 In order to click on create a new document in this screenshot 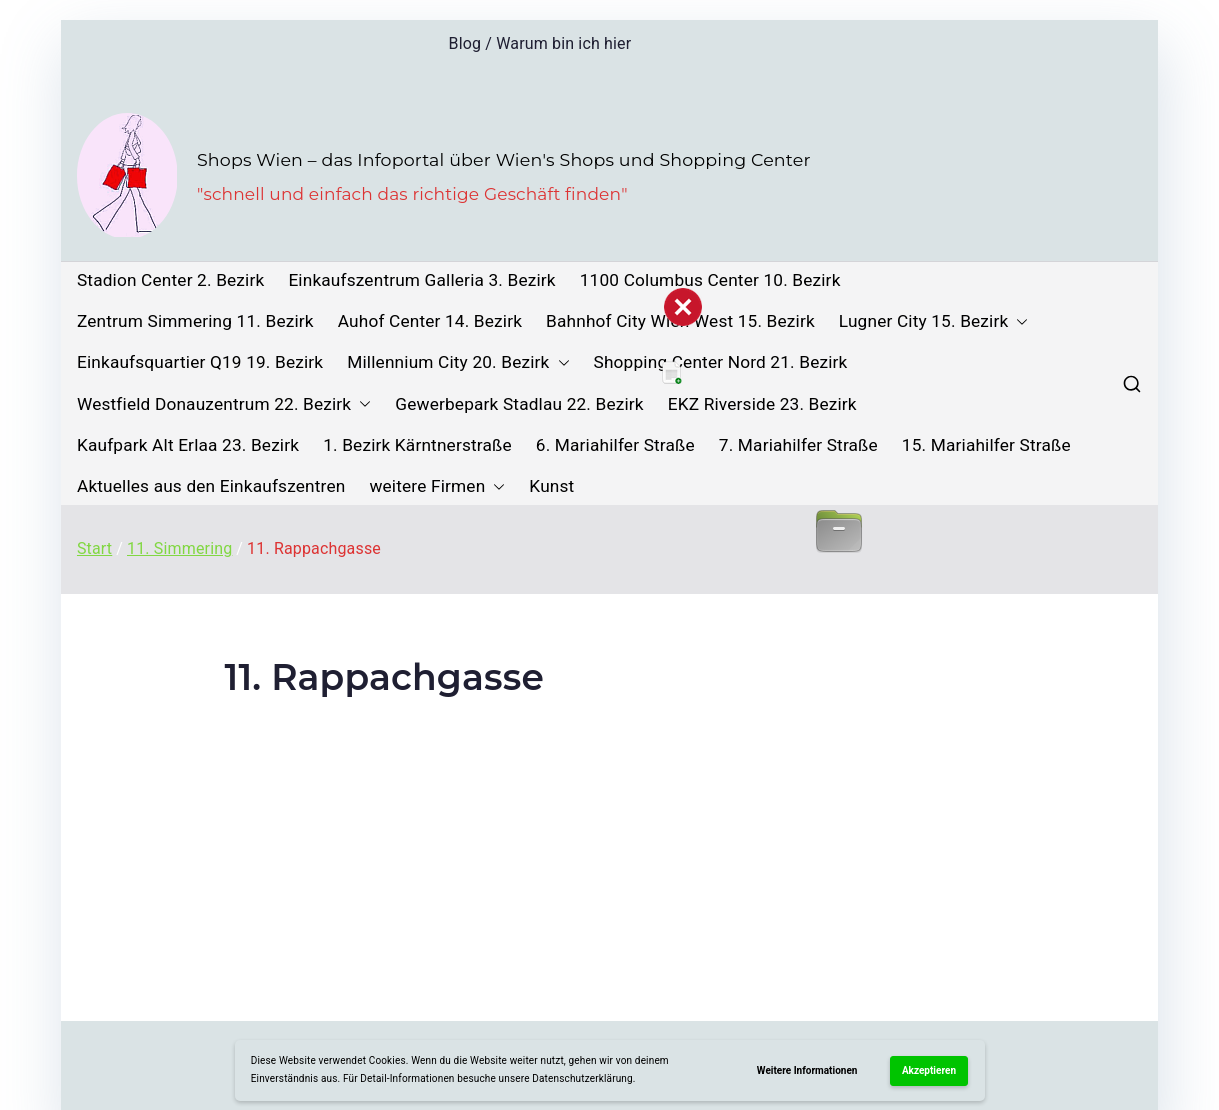, I will do `click(671, 372)`.